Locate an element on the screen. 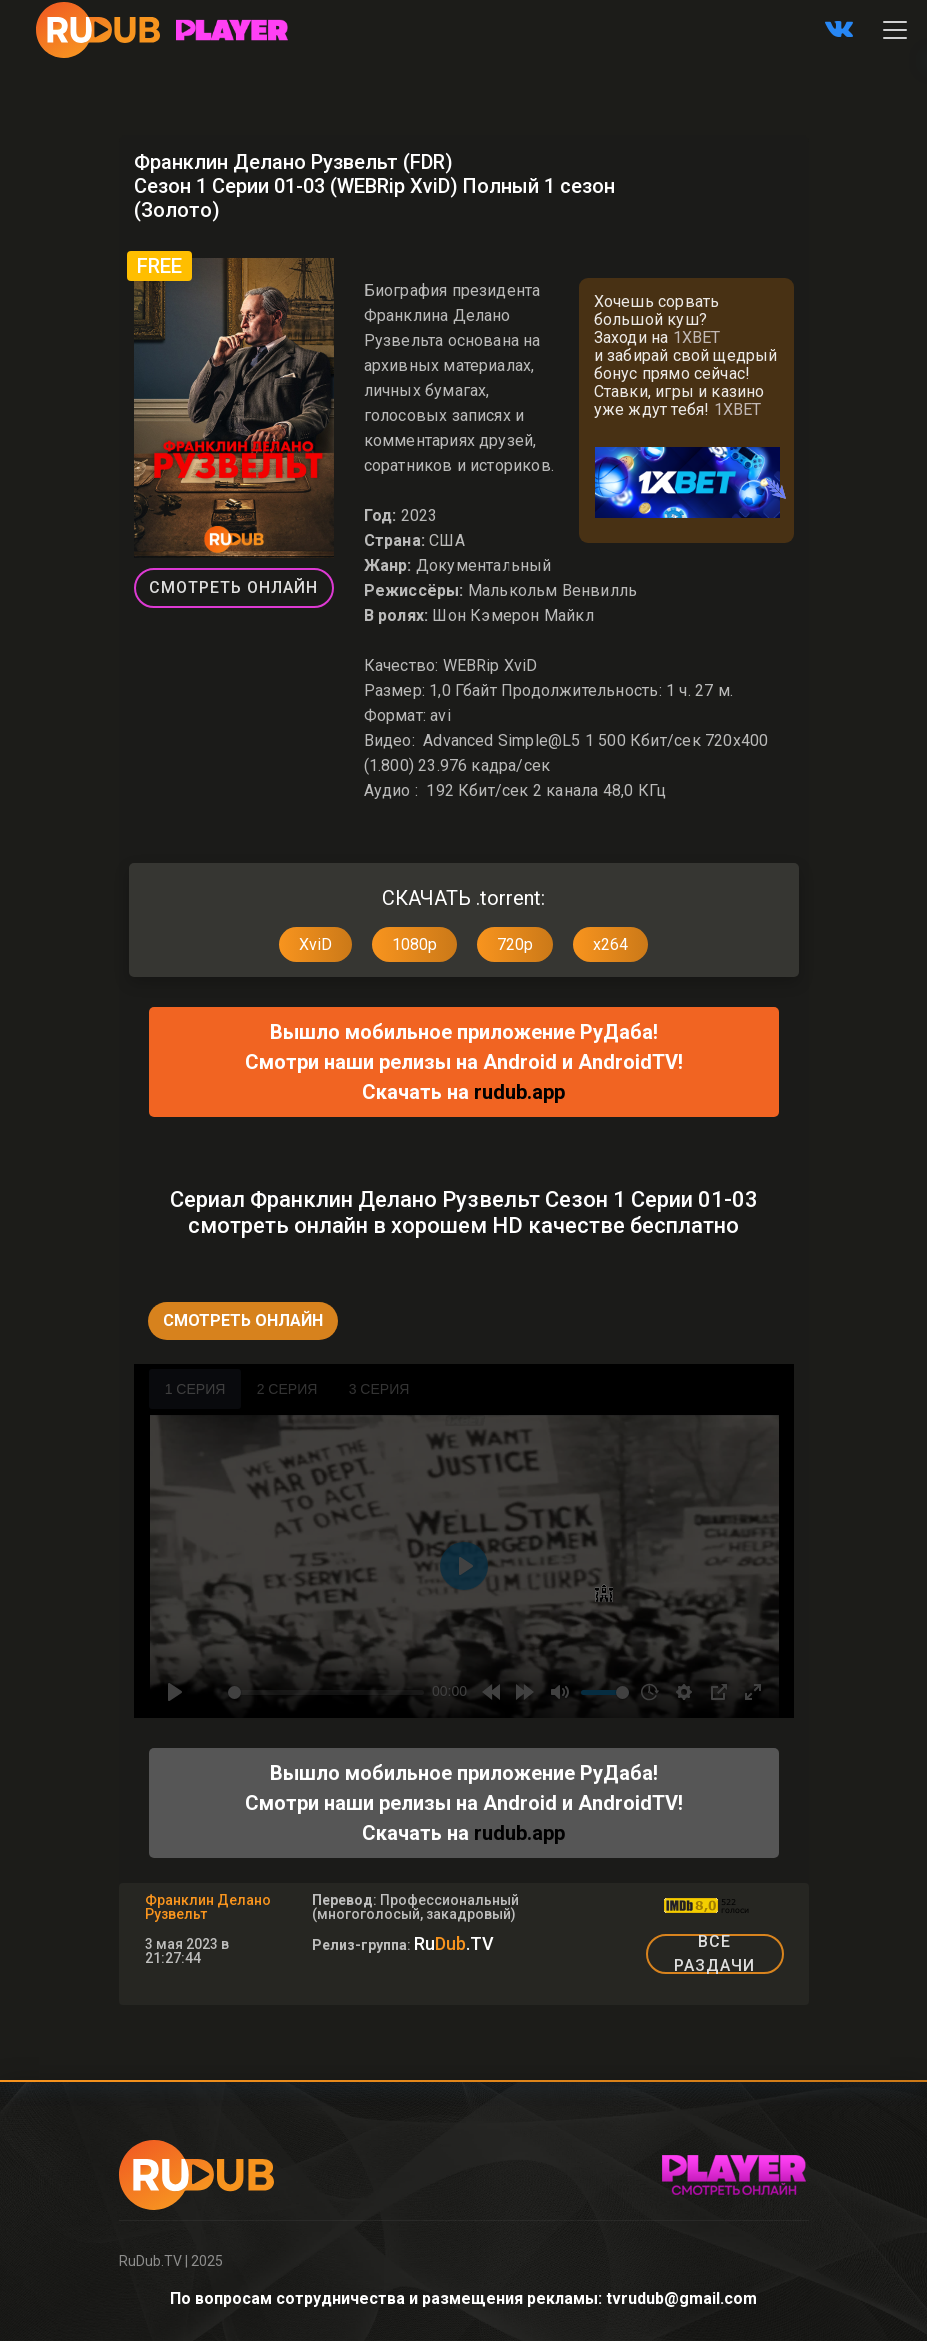 The height and width of the screenshot is (2341, 927). access castle or fortress location in game is located at coordinates (604, 1593).